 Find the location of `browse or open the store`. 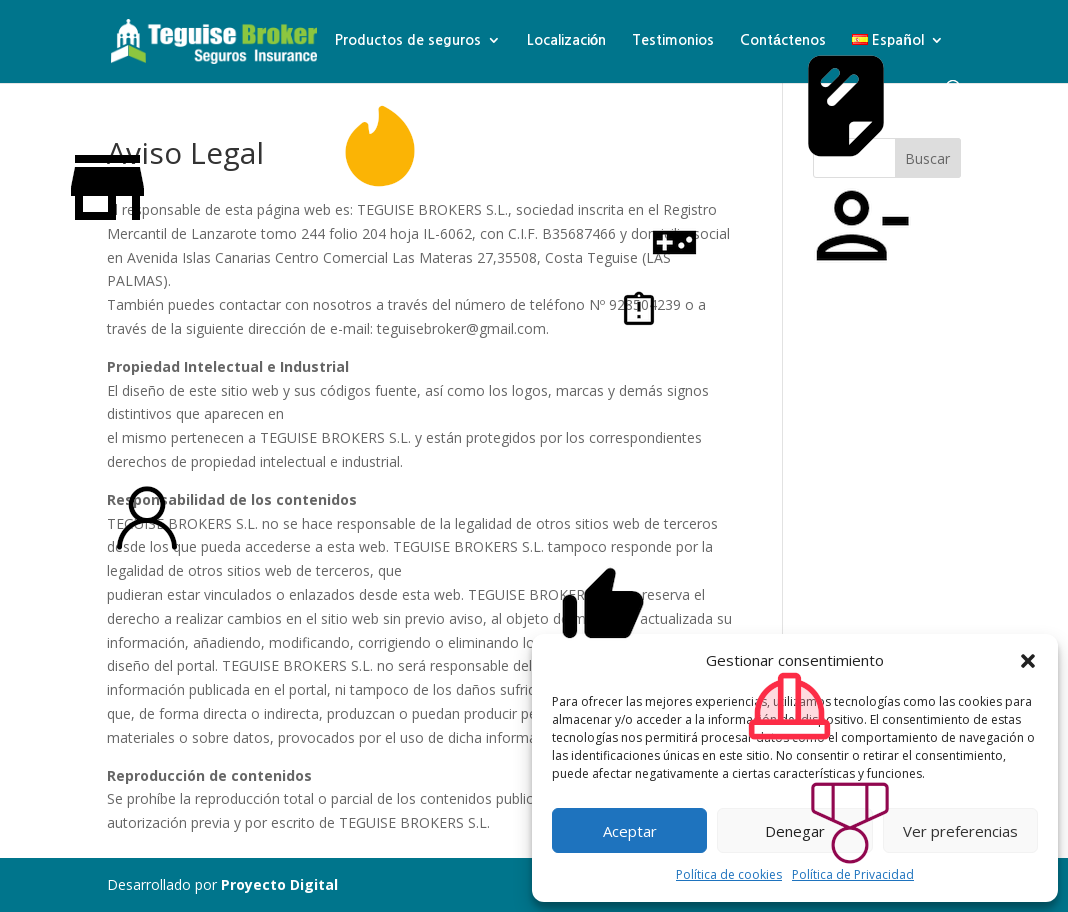

browse or open the store is located at coordinates (107, 187).